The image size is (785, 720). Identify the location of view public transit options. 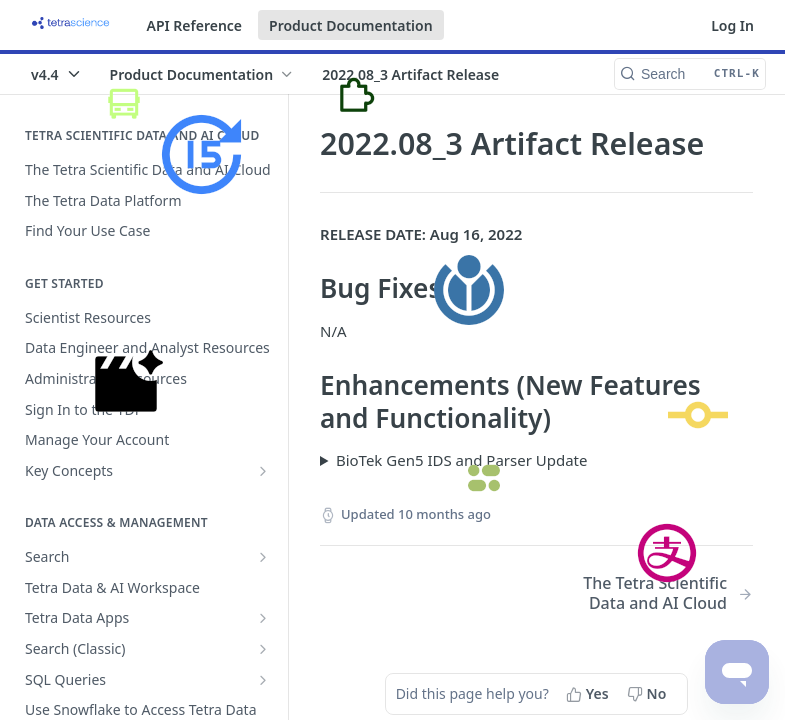
(124, 103).